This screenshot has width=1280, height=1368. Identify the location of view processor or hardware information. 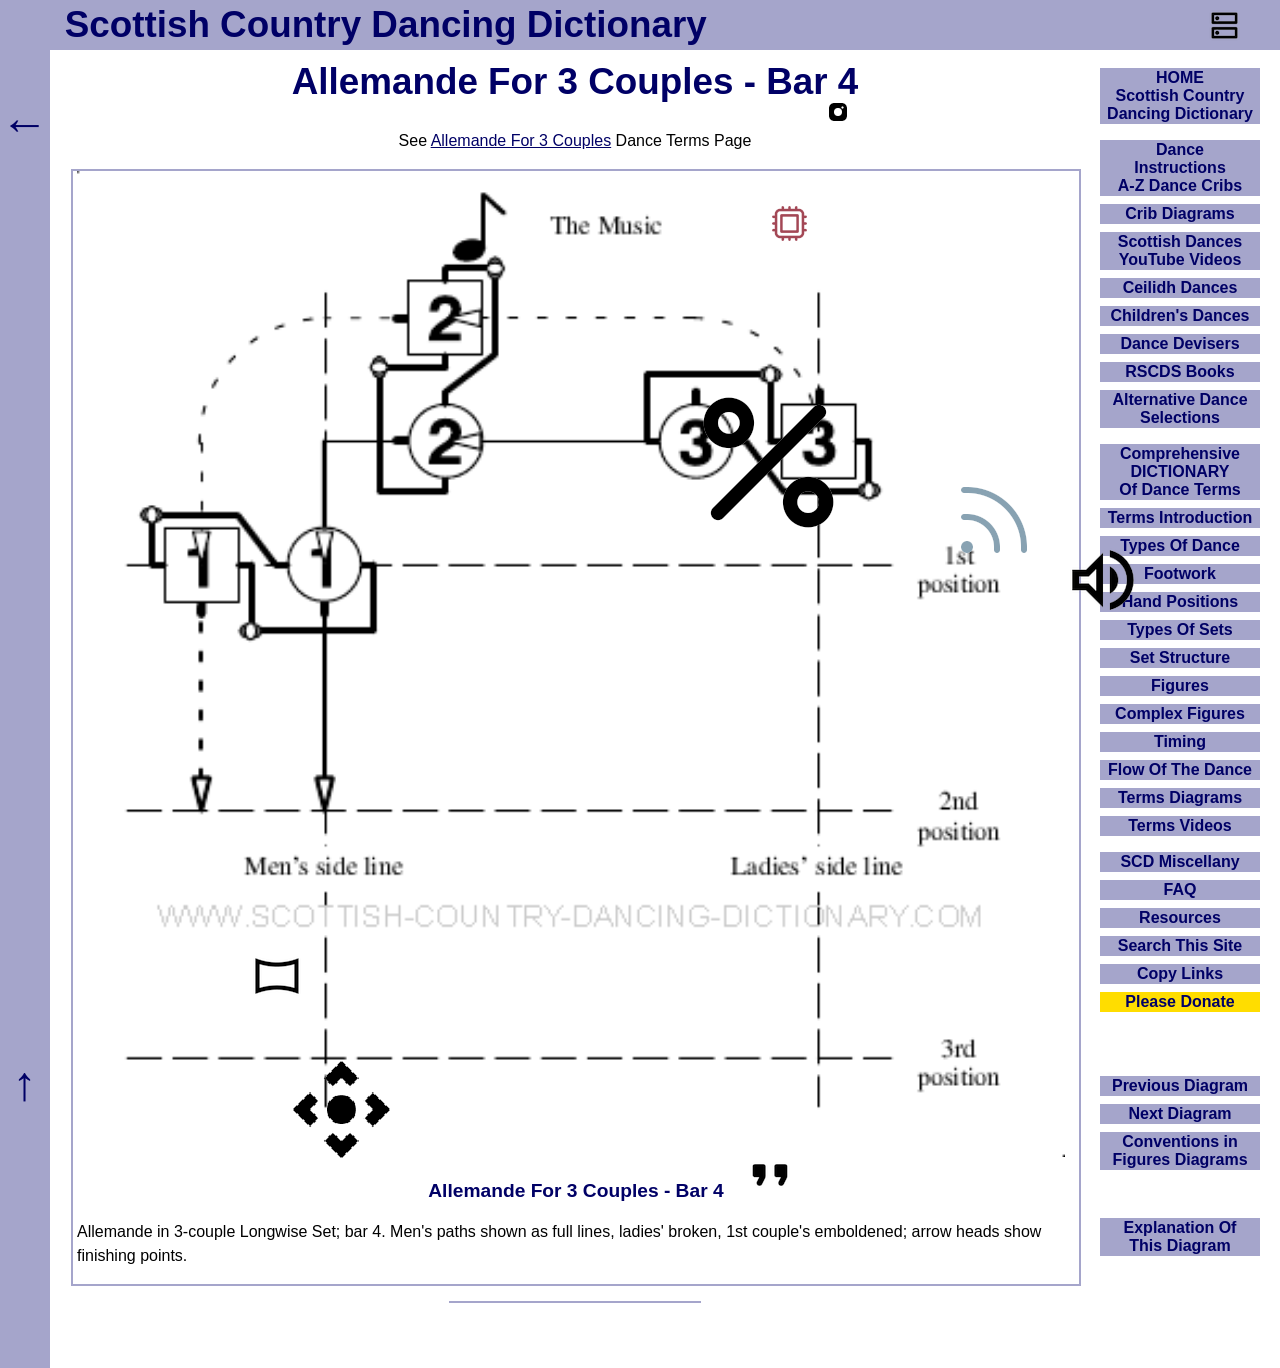
(789, 223).